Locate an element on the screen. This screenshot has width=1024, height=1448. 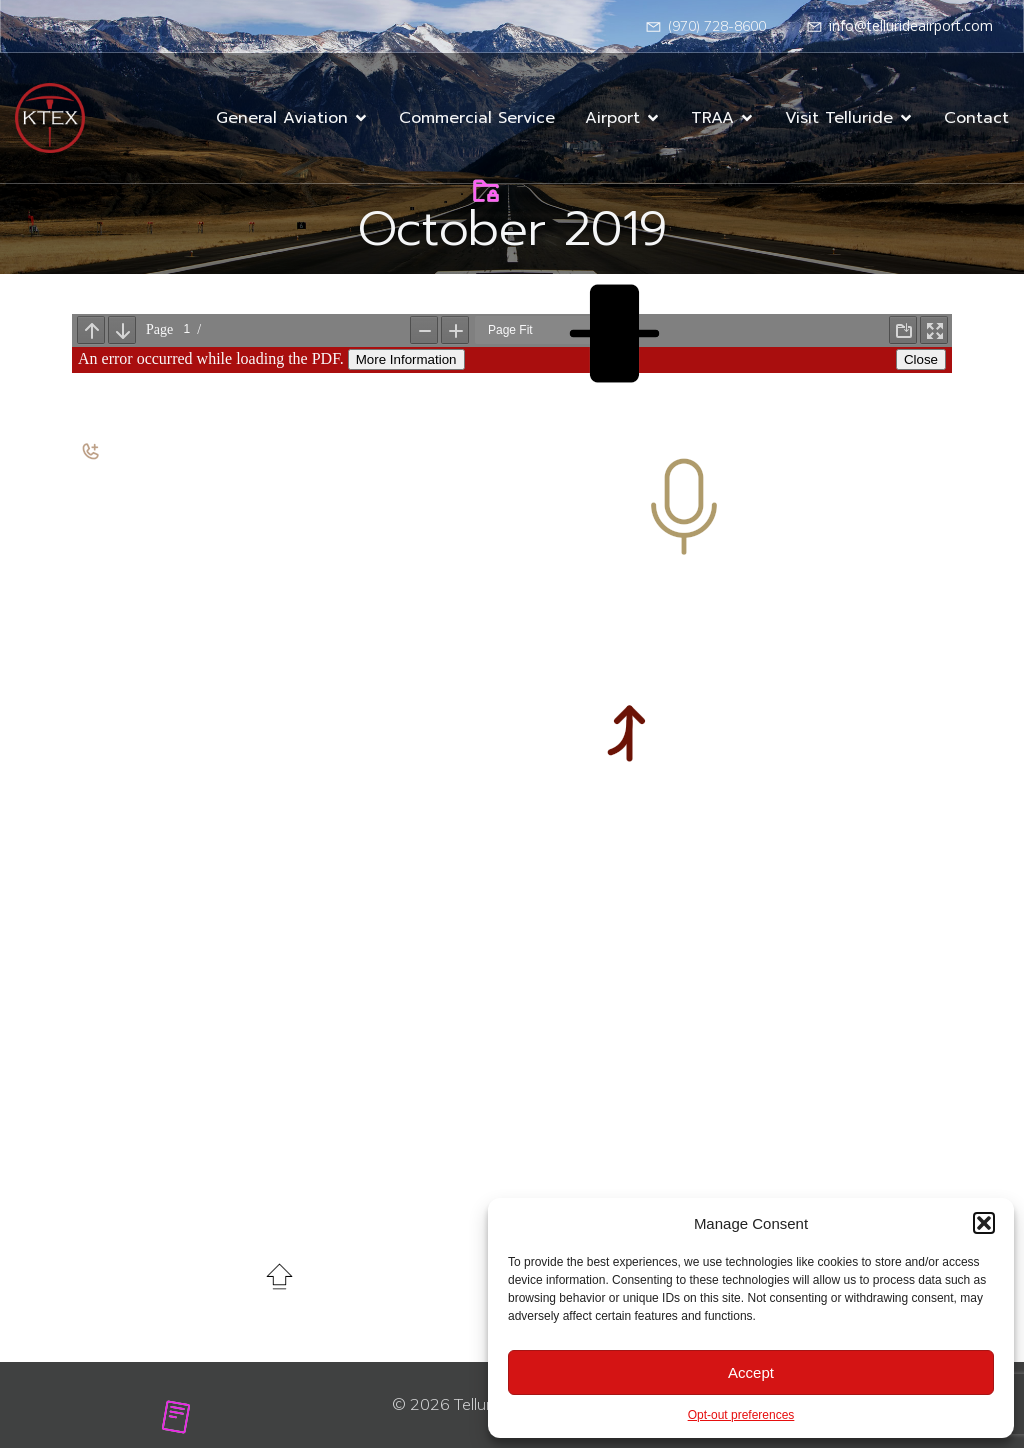
tap to start voice input is located at coordinates (684, 505).